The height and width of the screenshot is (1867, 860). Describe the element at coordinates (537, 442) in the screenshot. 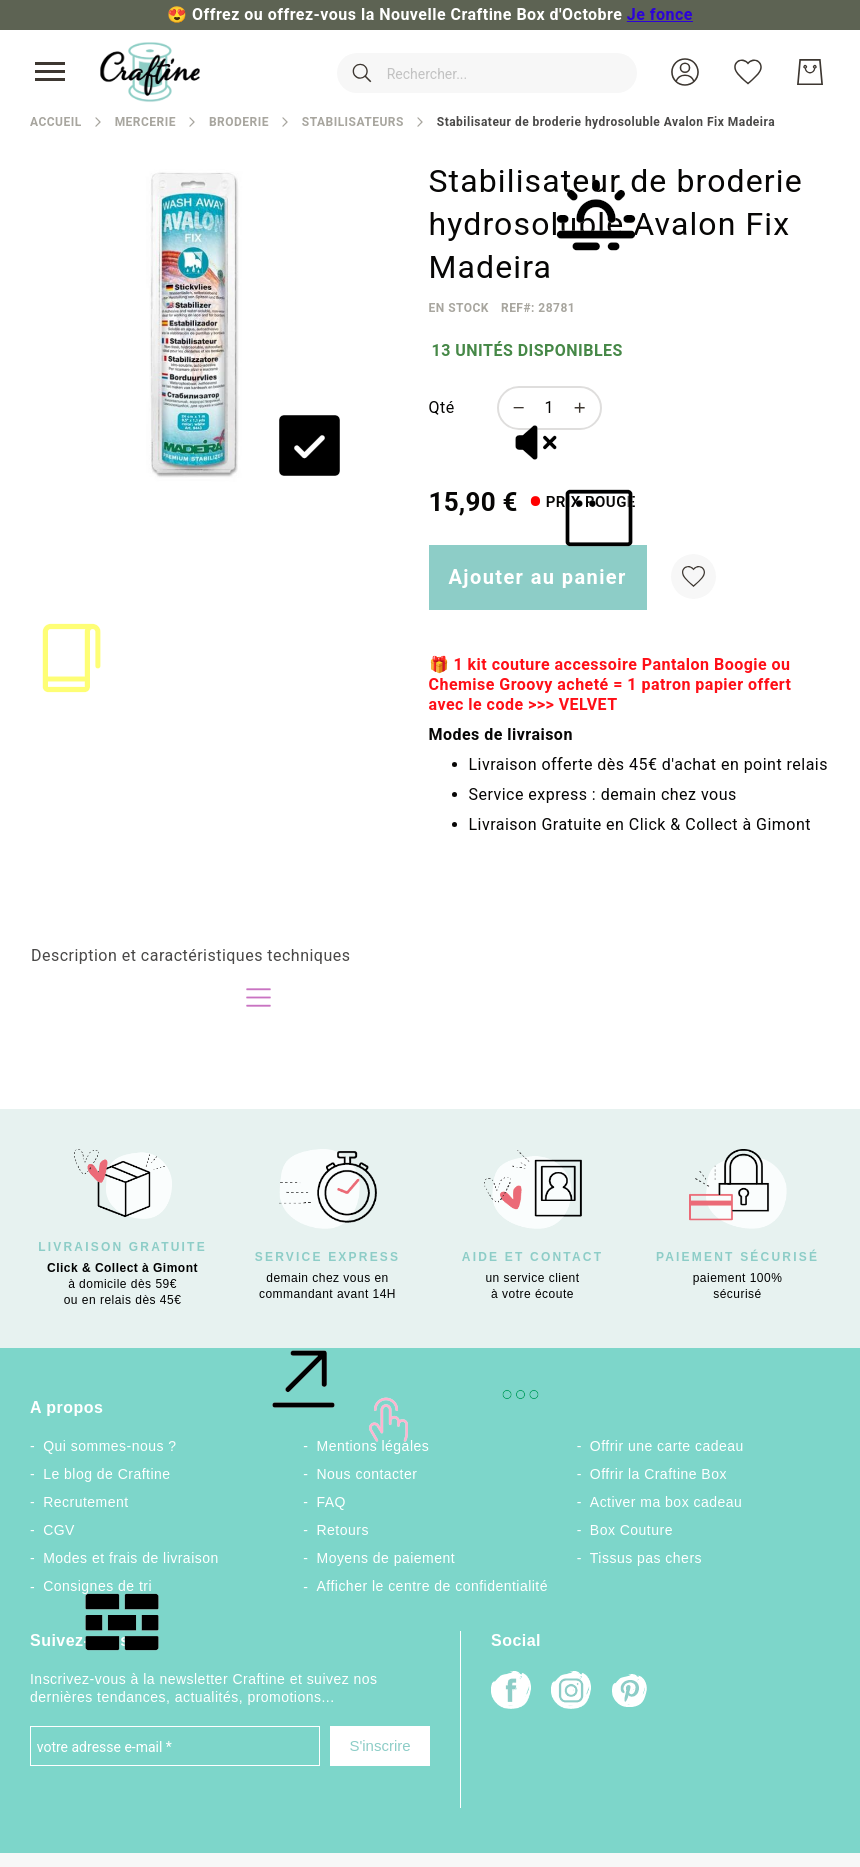

I see `mute audio or sound` at that location.